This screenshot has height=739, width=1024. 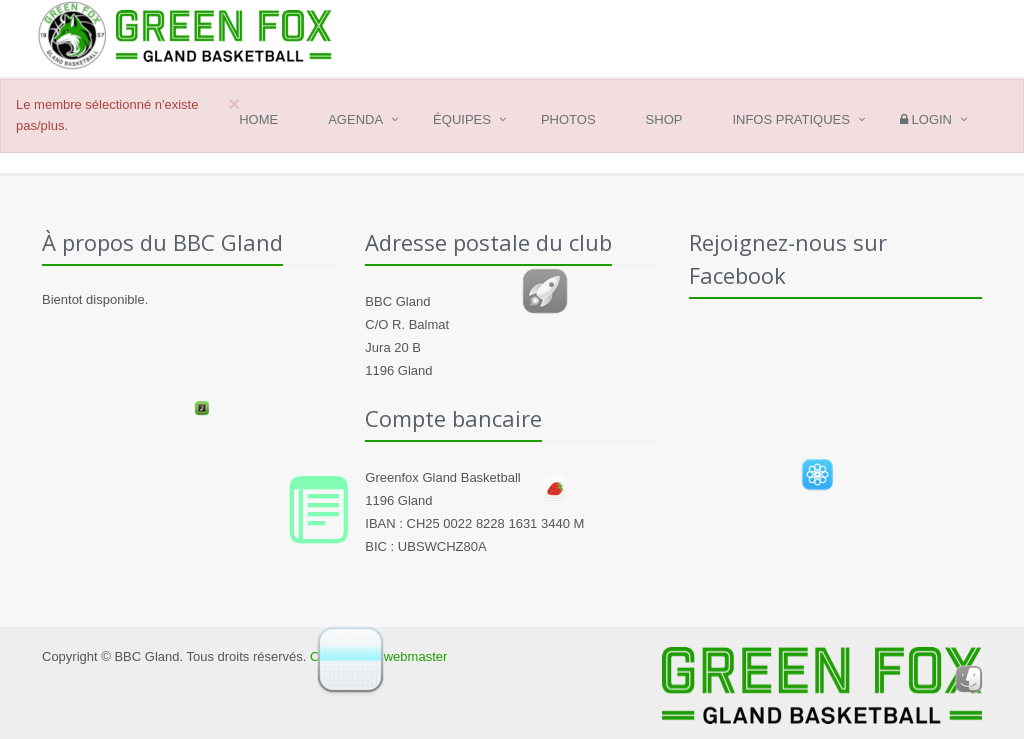 I want to click on open document scanner app, so click(x=350, y=659).